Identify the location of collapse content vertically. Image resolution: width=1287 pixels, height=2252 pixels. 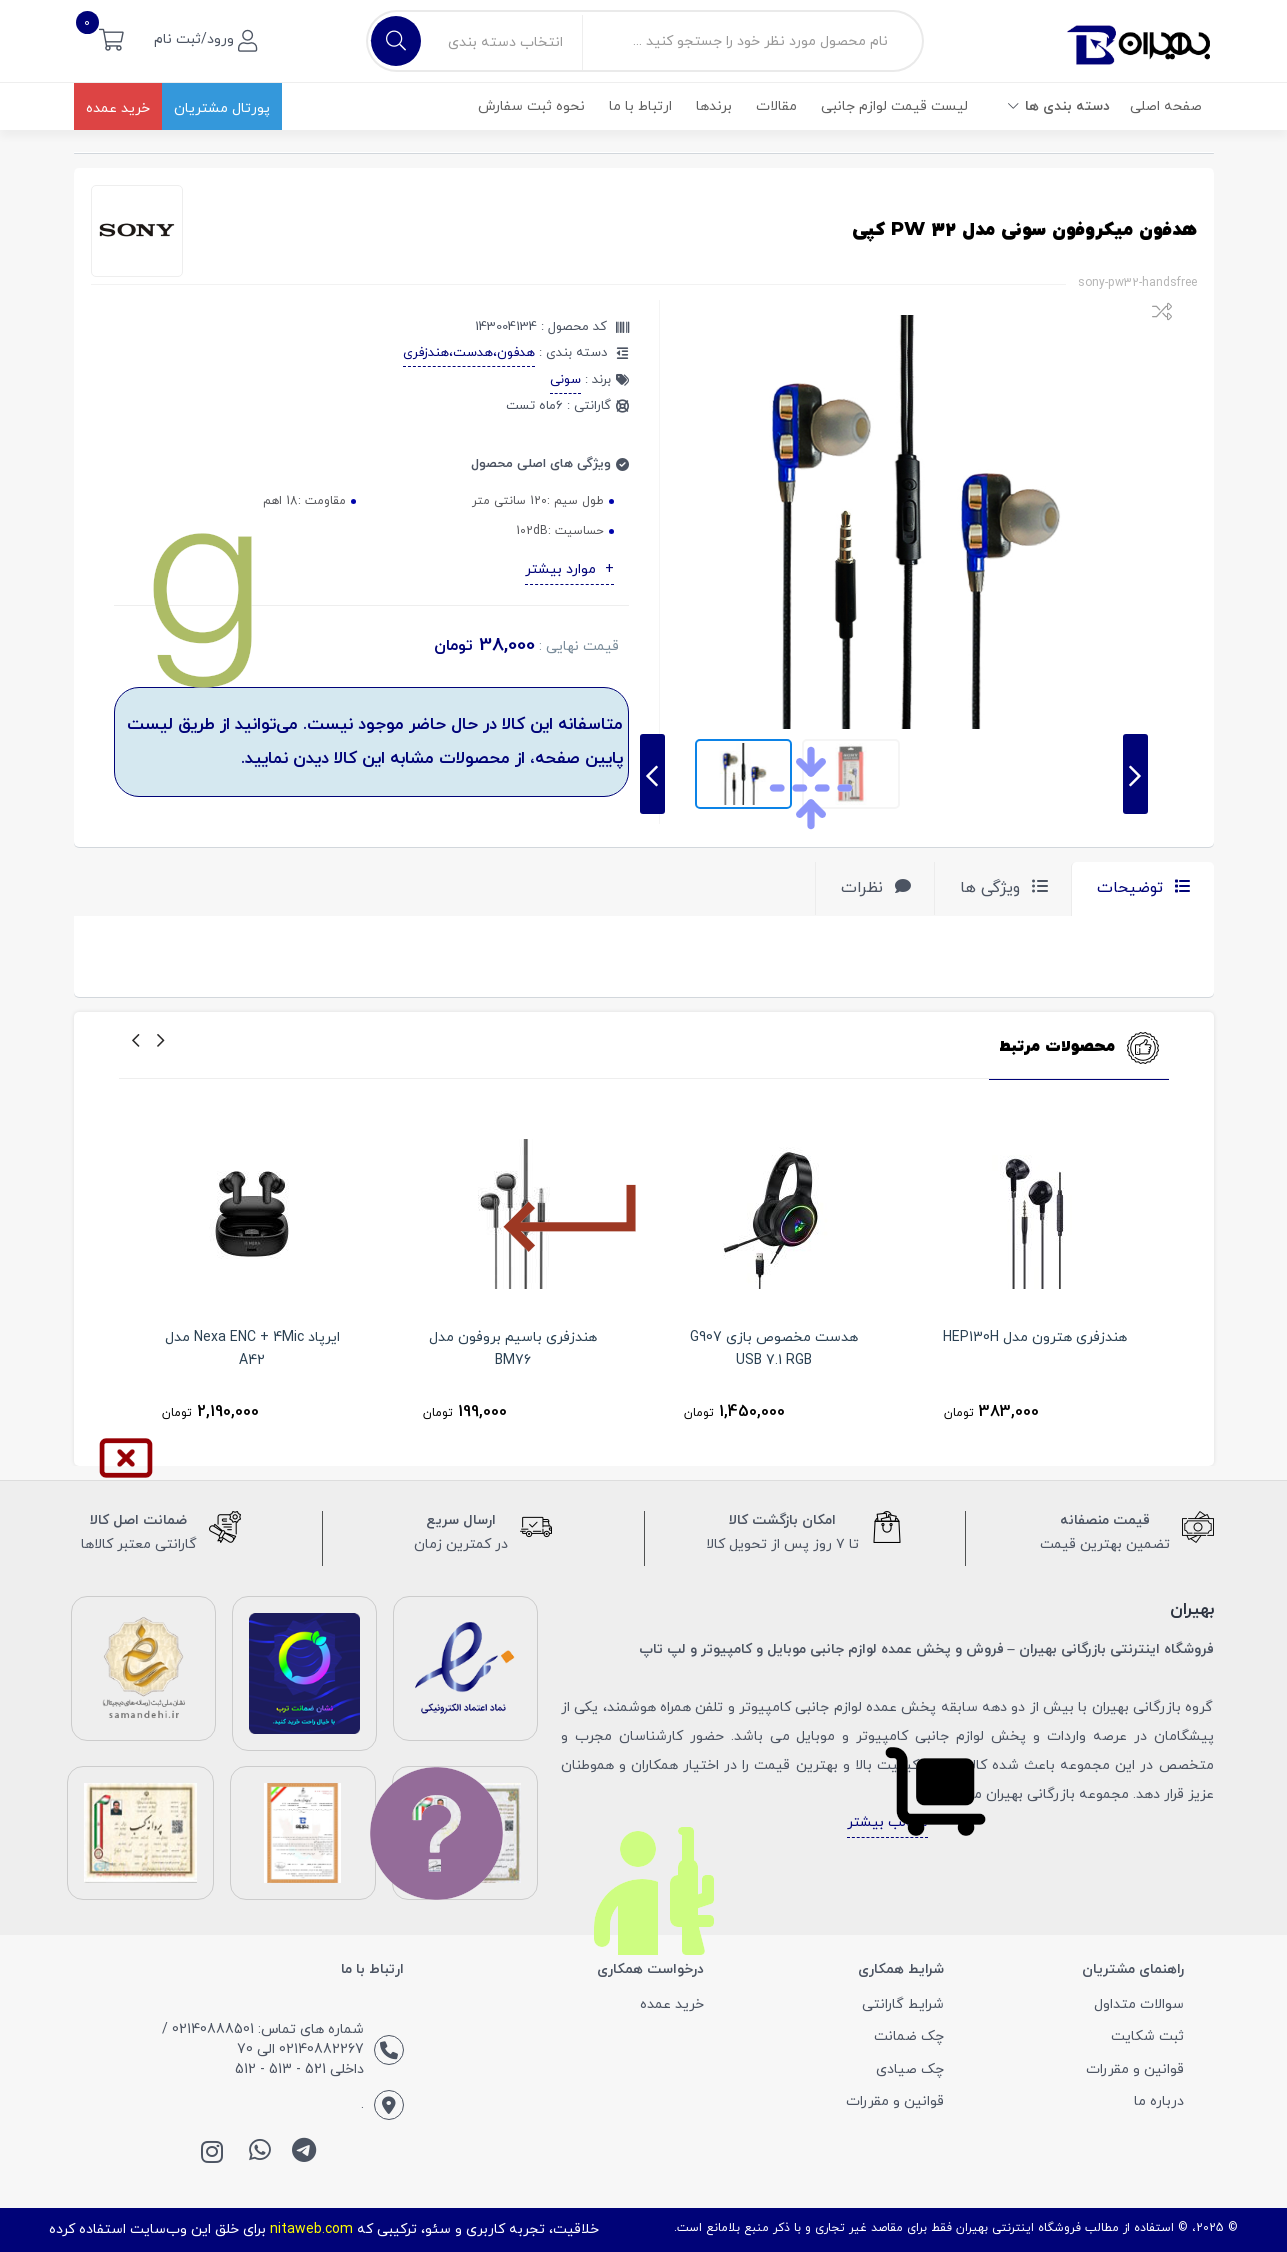
(811, 788).